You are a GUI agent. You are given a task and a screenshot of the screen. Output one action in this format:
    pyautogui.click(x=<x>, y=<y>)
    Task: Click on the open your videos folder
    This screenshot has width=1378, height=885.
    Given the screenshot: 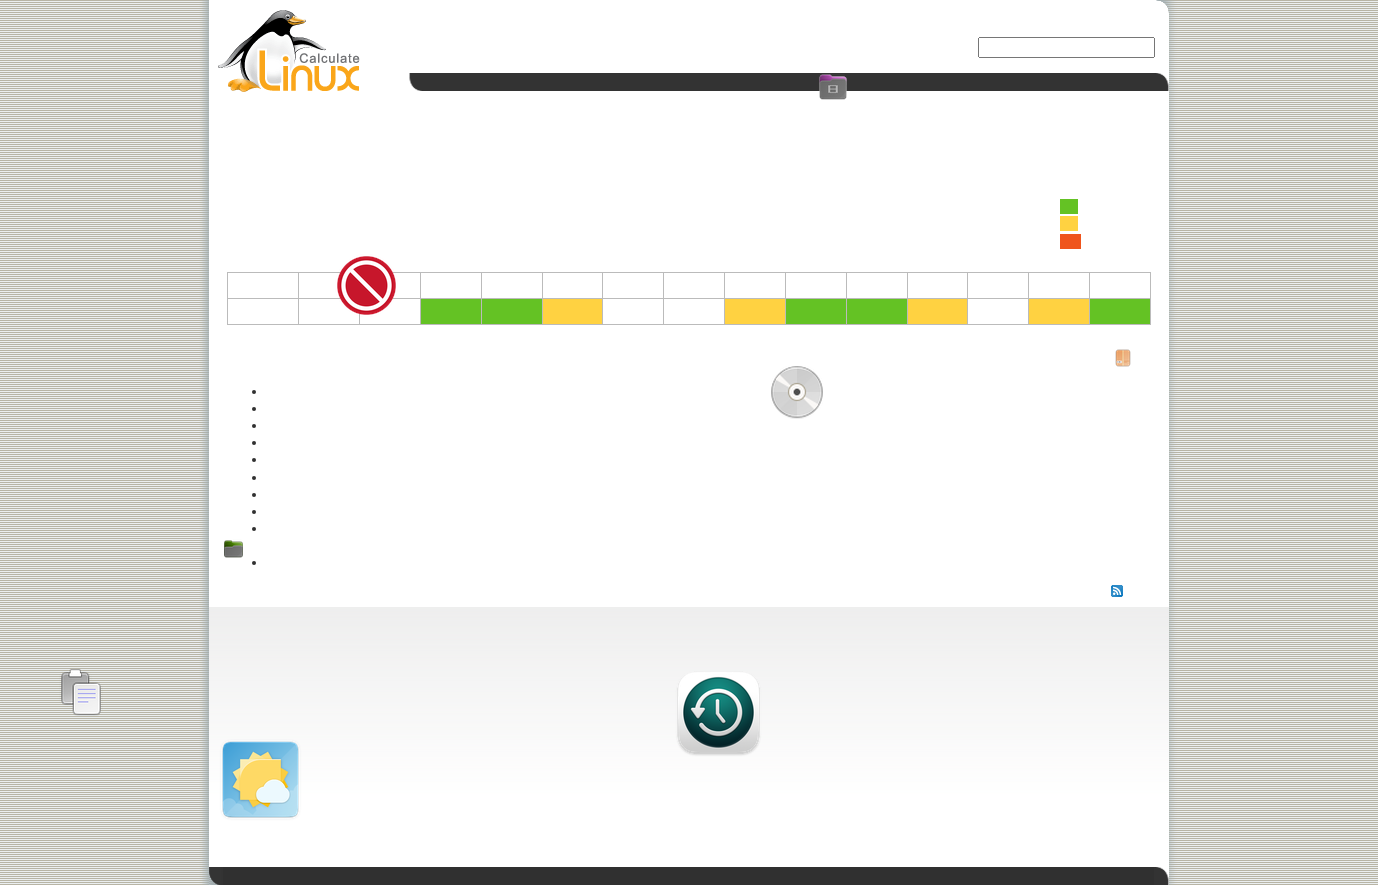 What is the action you would take?
    pyautogui.click(x=833, y=87)
    